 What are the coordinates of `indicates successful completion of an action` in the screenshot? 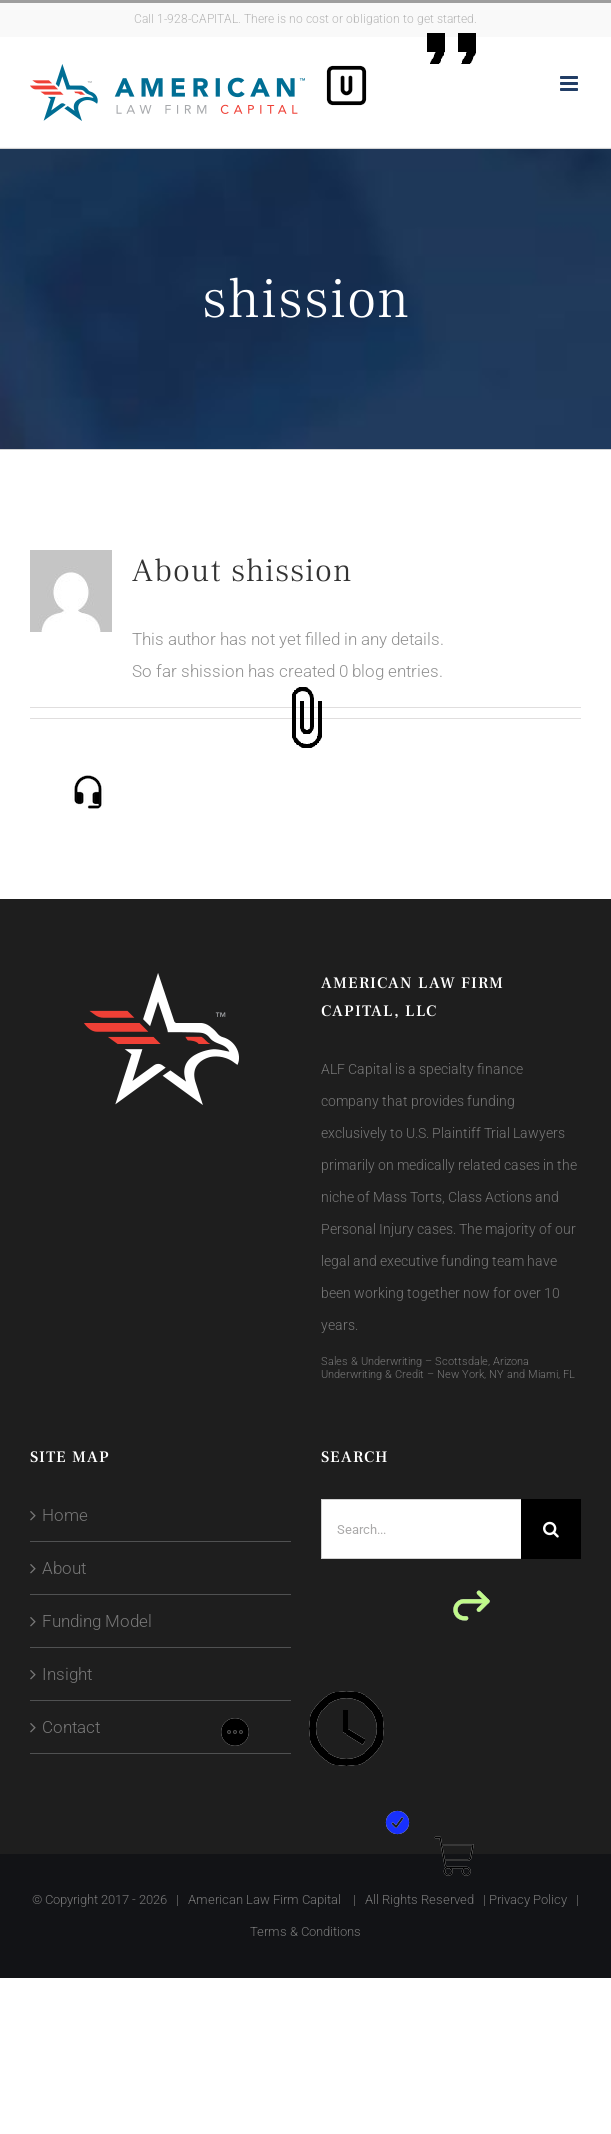 It's located at (397, 1822).